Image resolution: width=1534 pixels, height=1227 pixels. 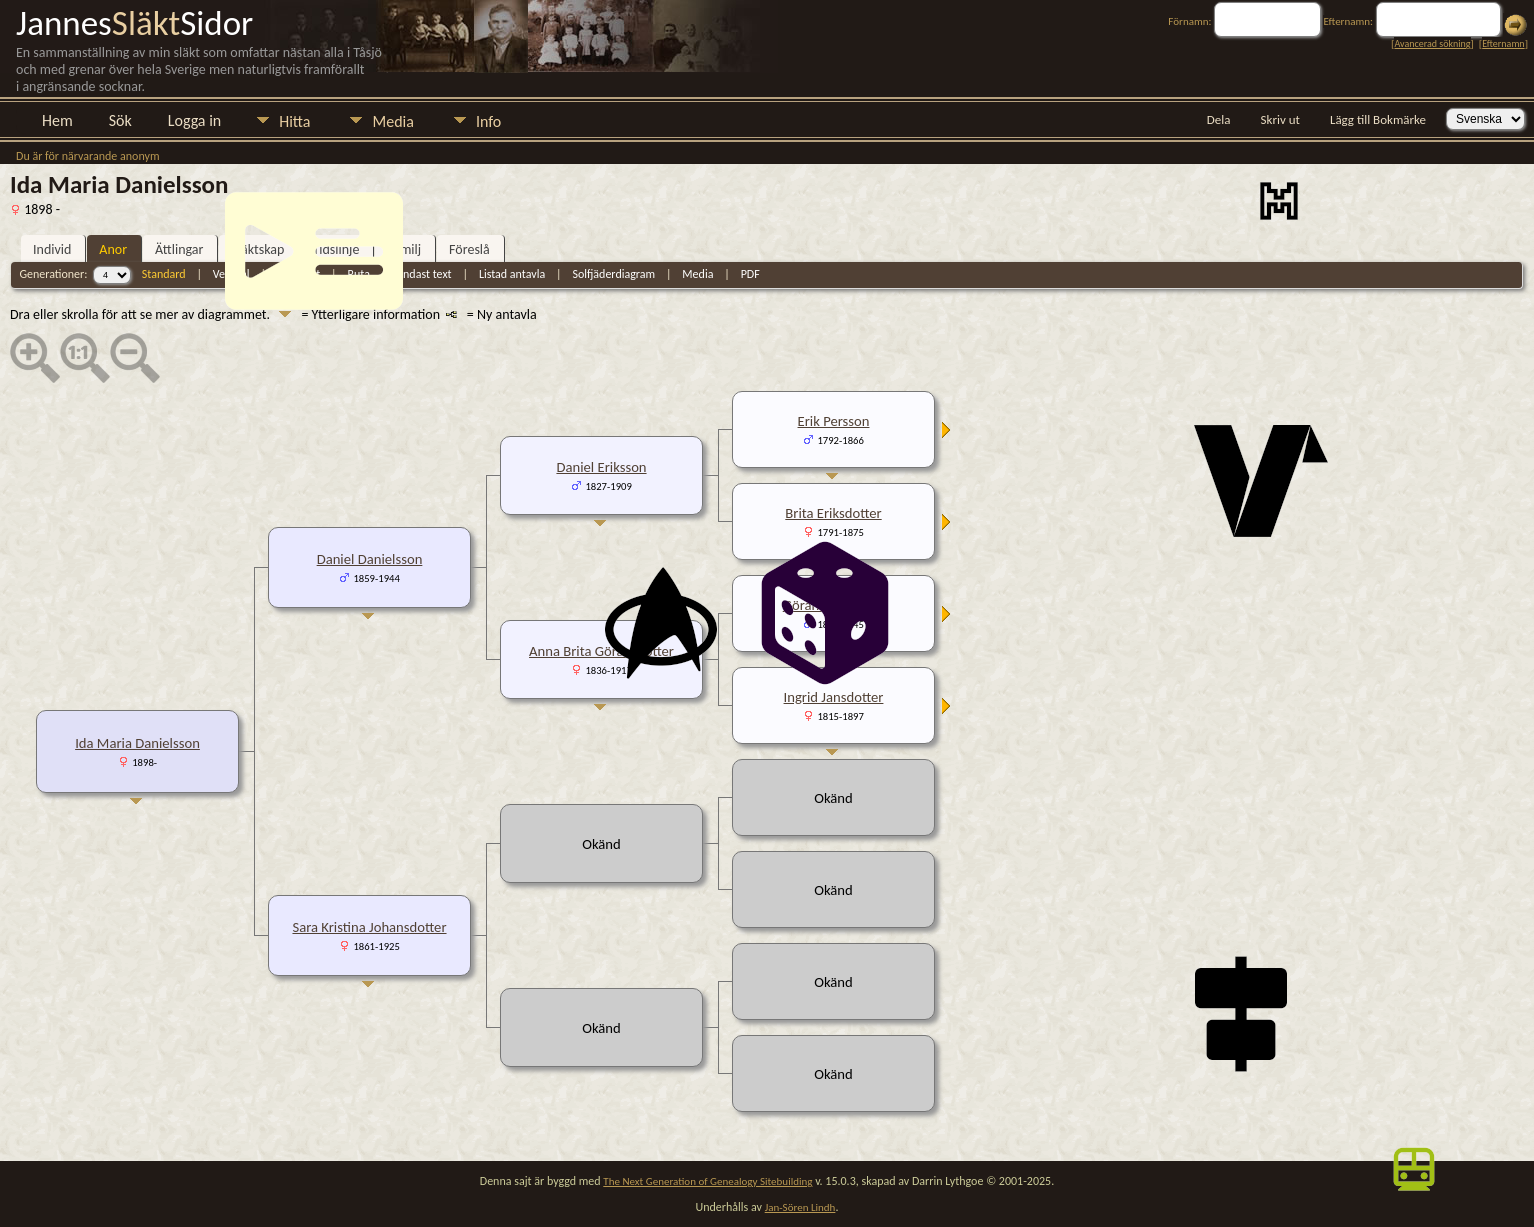 I want to click on mixtral AI model logo, so click(x=1279, y=201).